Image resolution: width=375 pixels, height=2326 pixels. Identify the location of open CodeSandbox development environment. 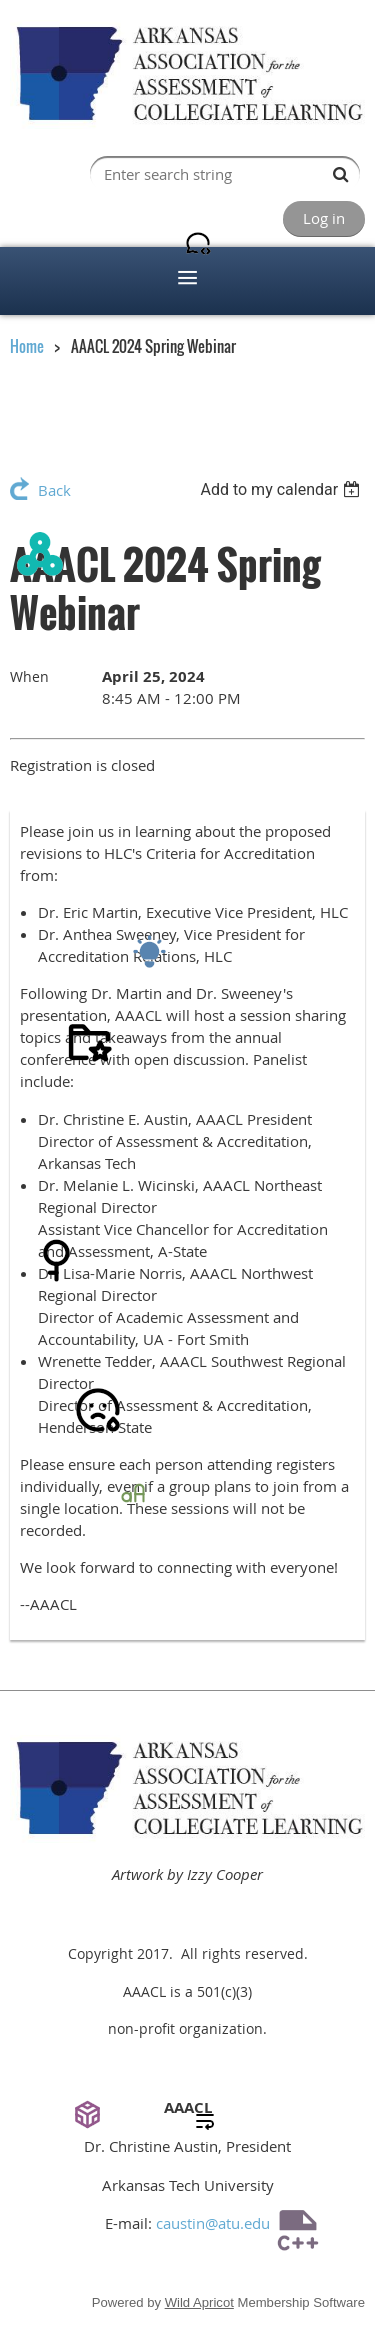
(87, 2114).